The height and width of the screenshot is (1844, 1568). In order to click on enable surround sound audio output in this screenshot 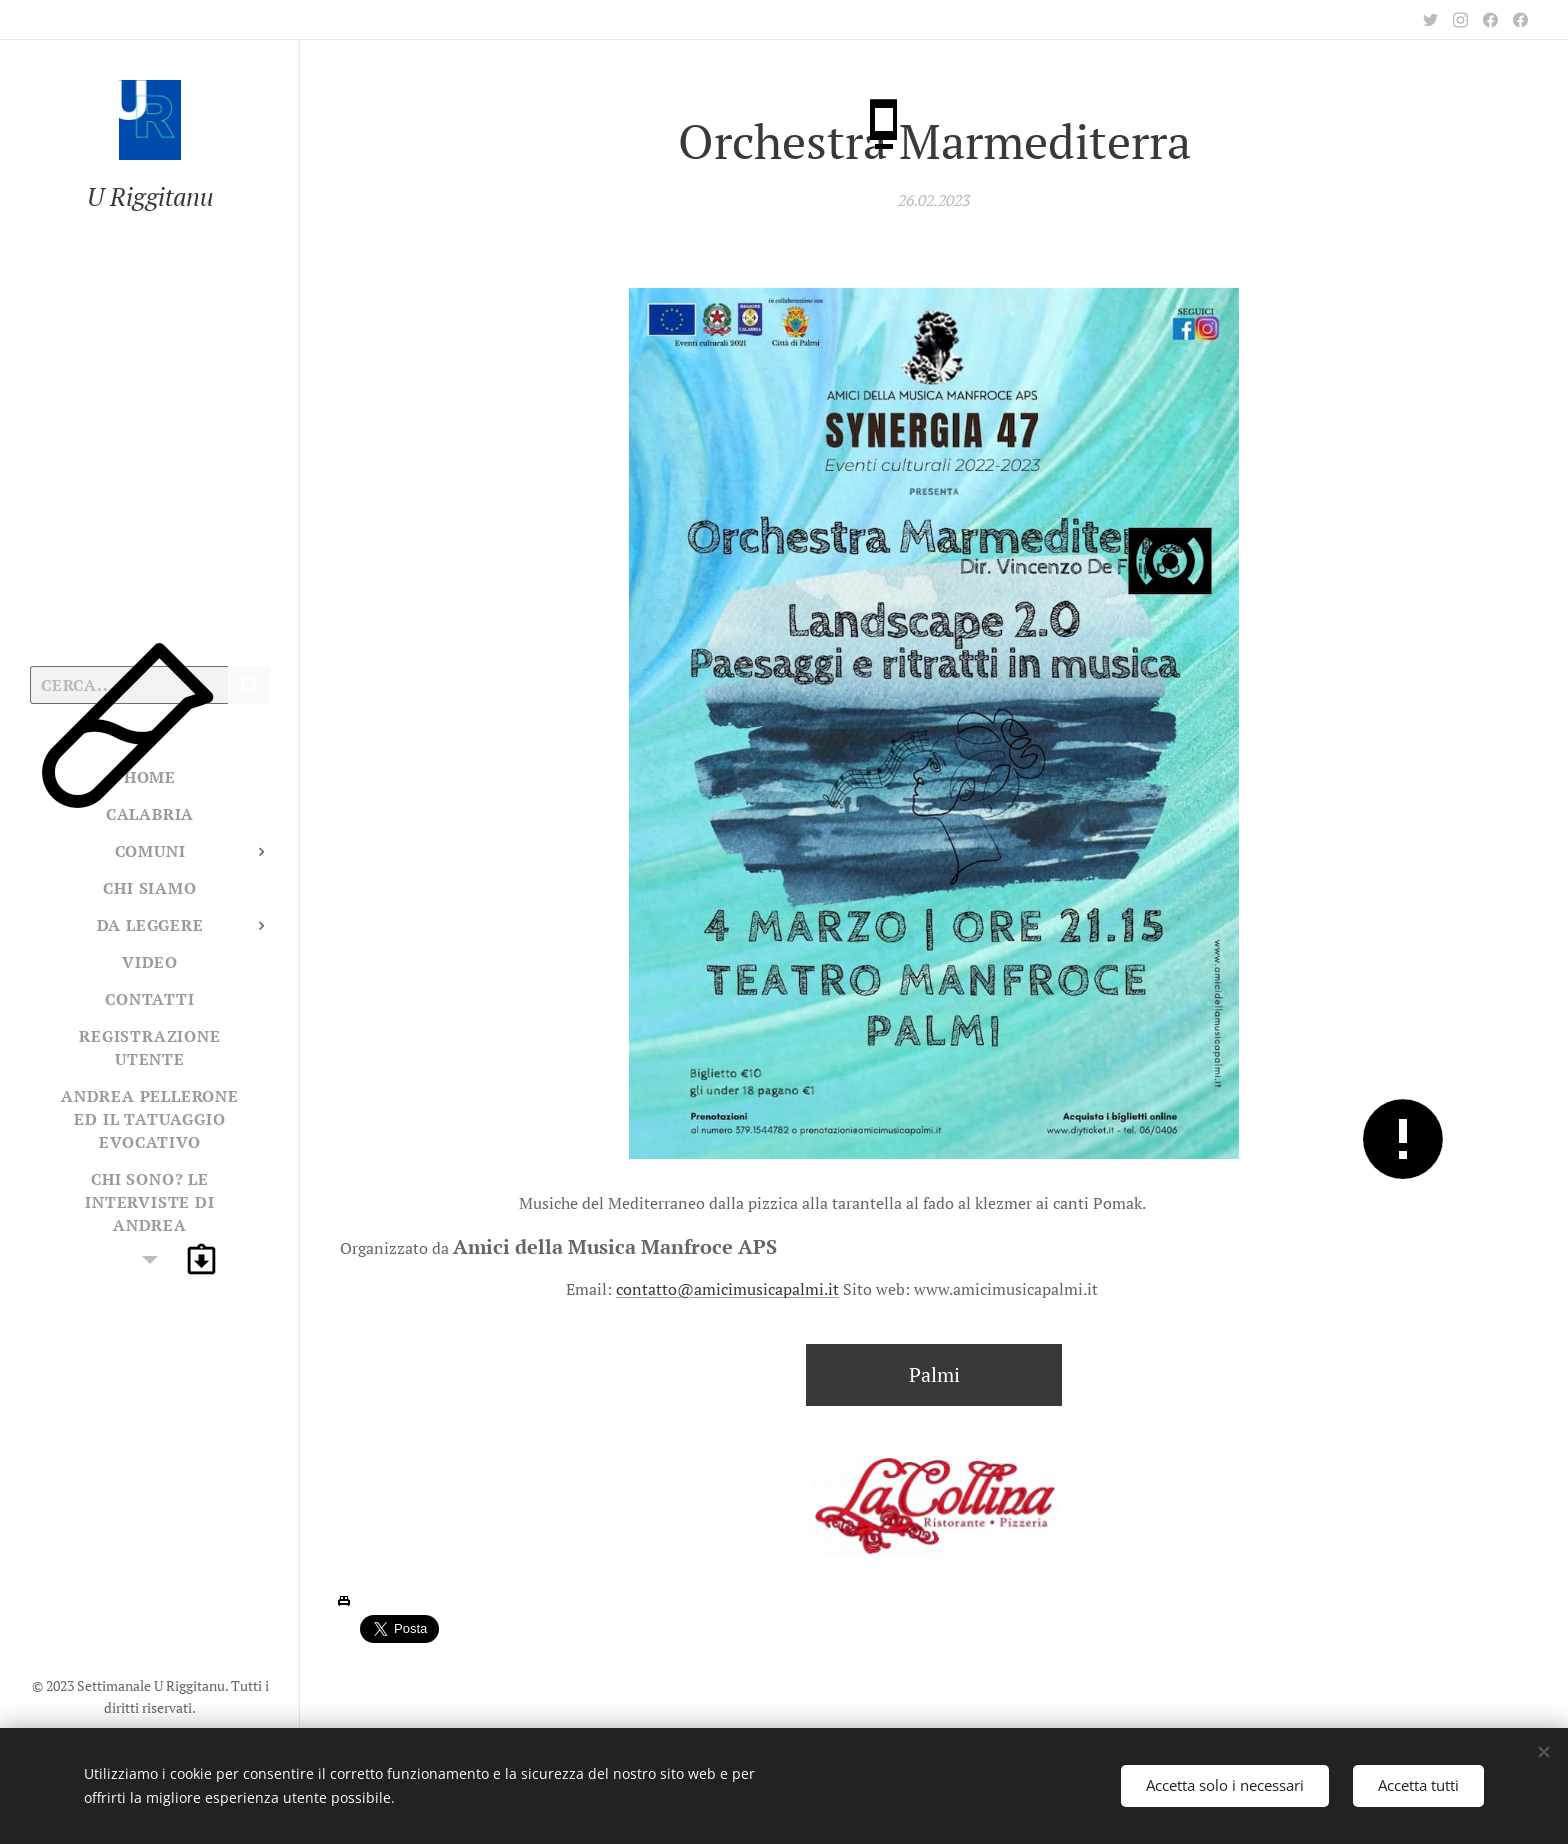, I will do `click(1170, 561)`.